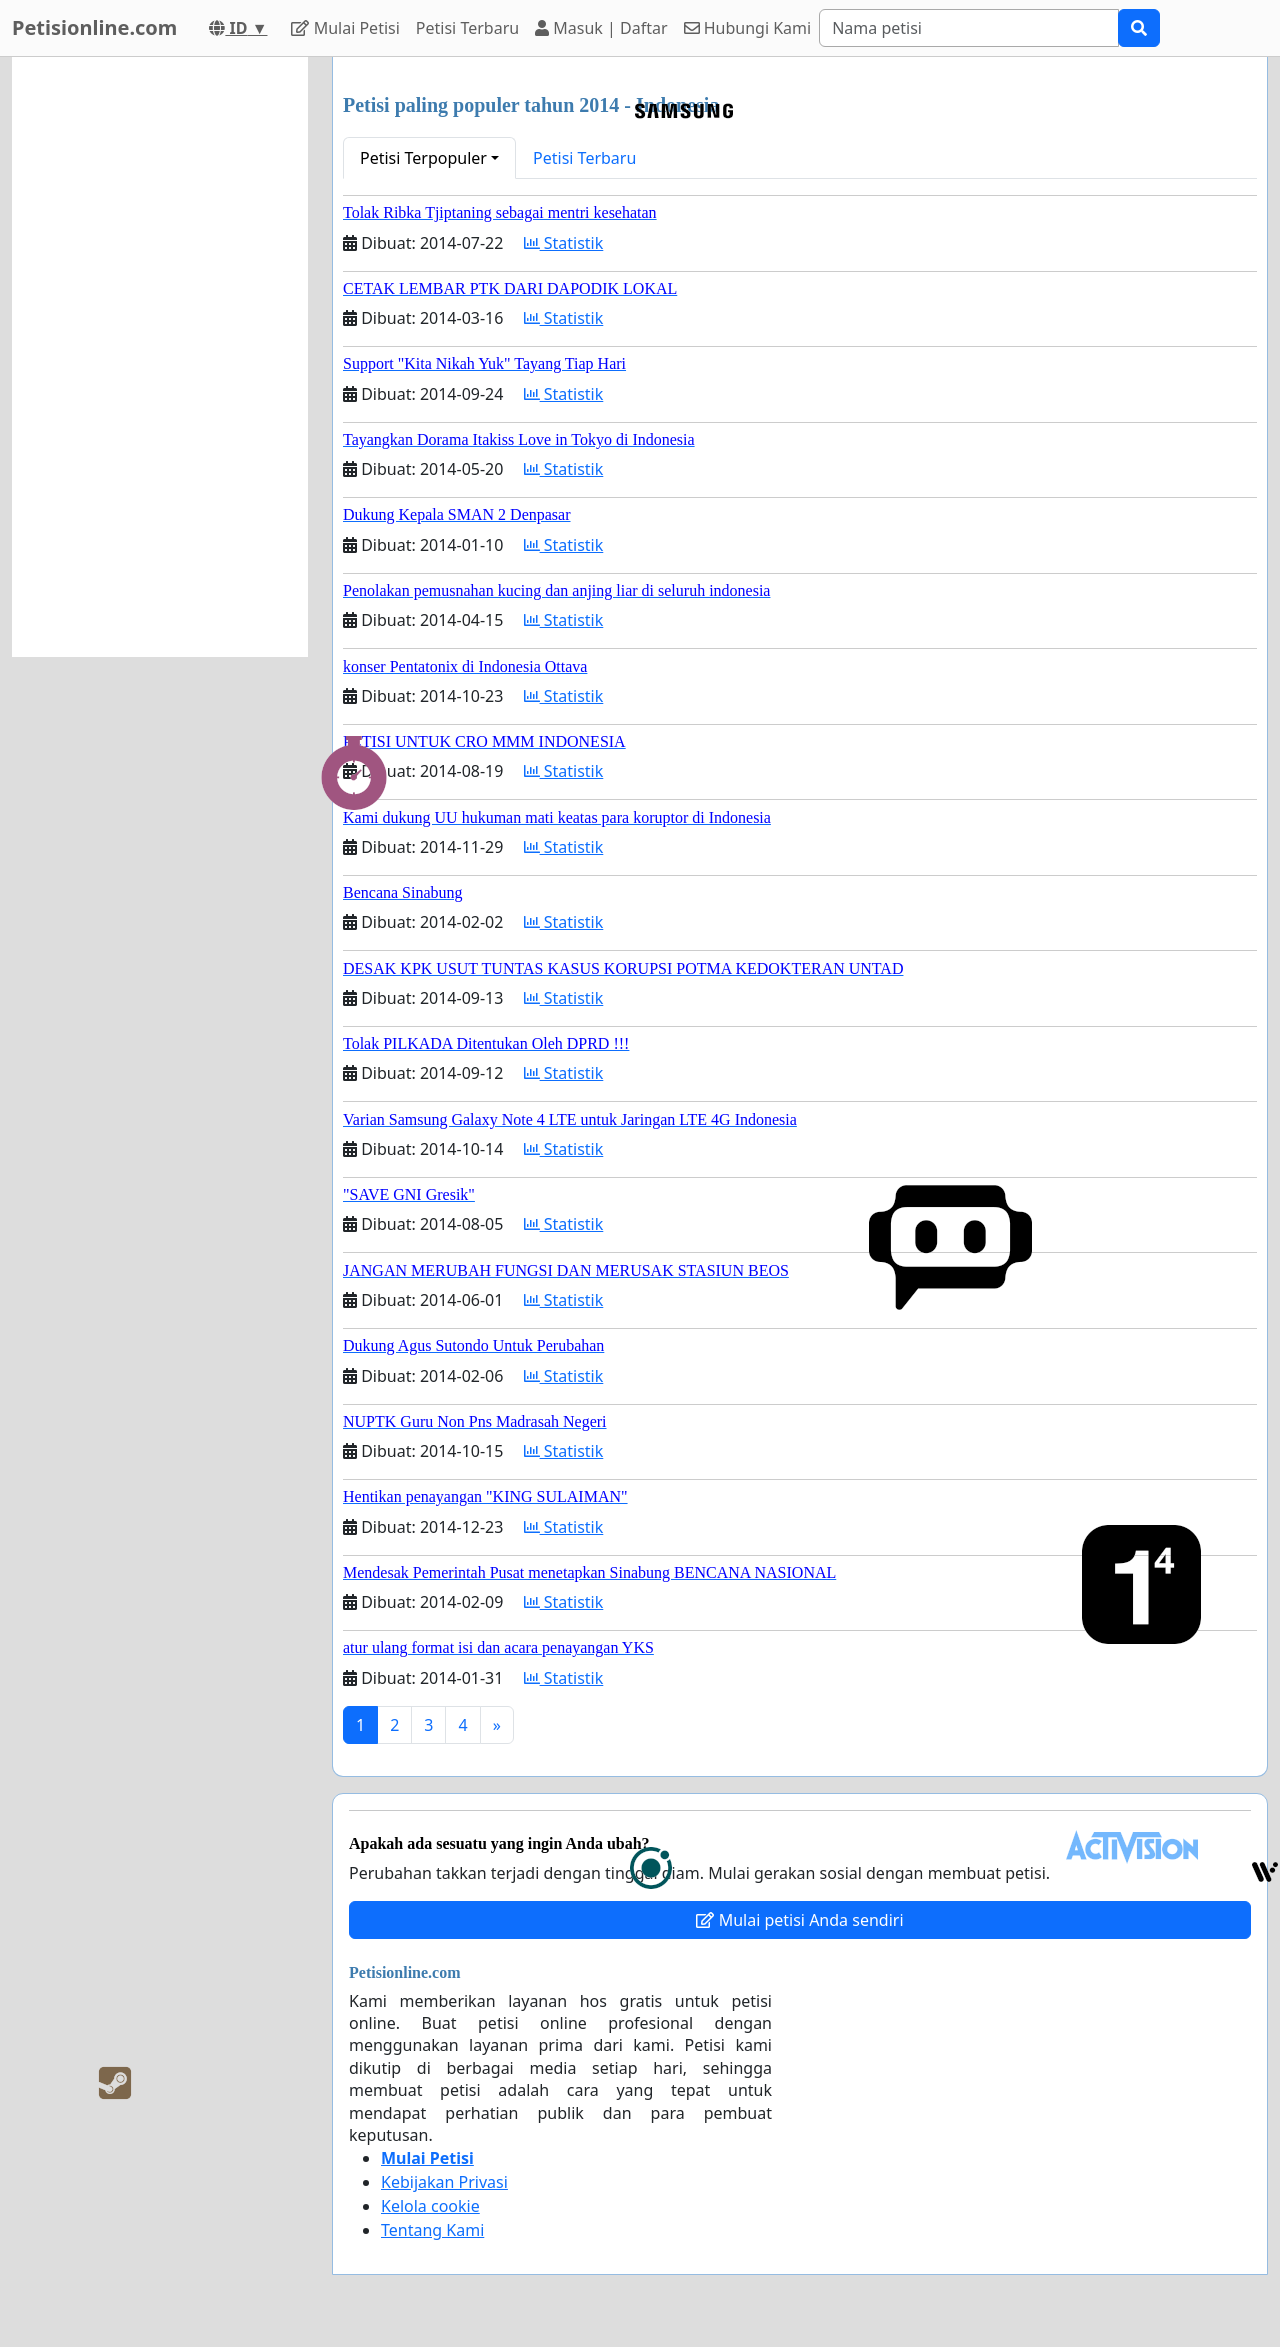 The height and width of the screenshot is (2347, 1280). What do you see at coordinates (1141, 1584) in the screenshot?
I see `open cloudflare 1.1.1.1 dns app` at bounding box center [1141, 1584].